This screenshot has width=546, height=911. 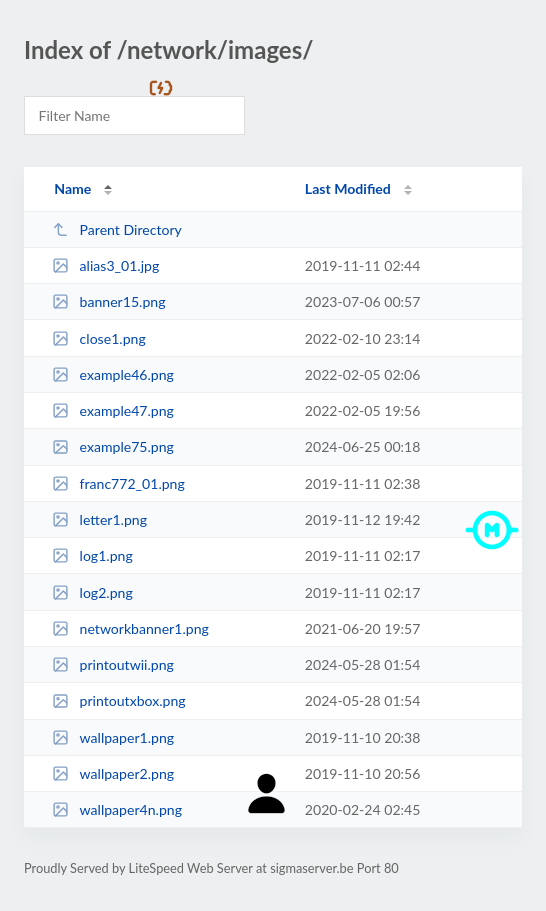 I want to click on view your profile, so click(x=266, y=793).